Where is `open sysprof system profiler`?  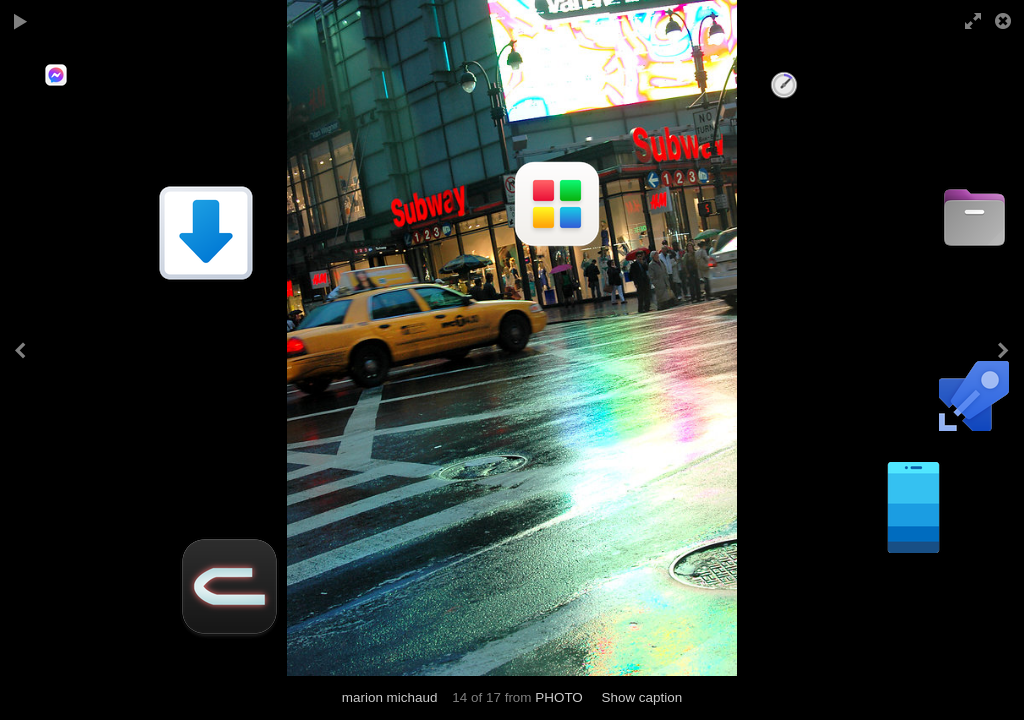
open sysprof system profiler is located at coordinates (784, 85).